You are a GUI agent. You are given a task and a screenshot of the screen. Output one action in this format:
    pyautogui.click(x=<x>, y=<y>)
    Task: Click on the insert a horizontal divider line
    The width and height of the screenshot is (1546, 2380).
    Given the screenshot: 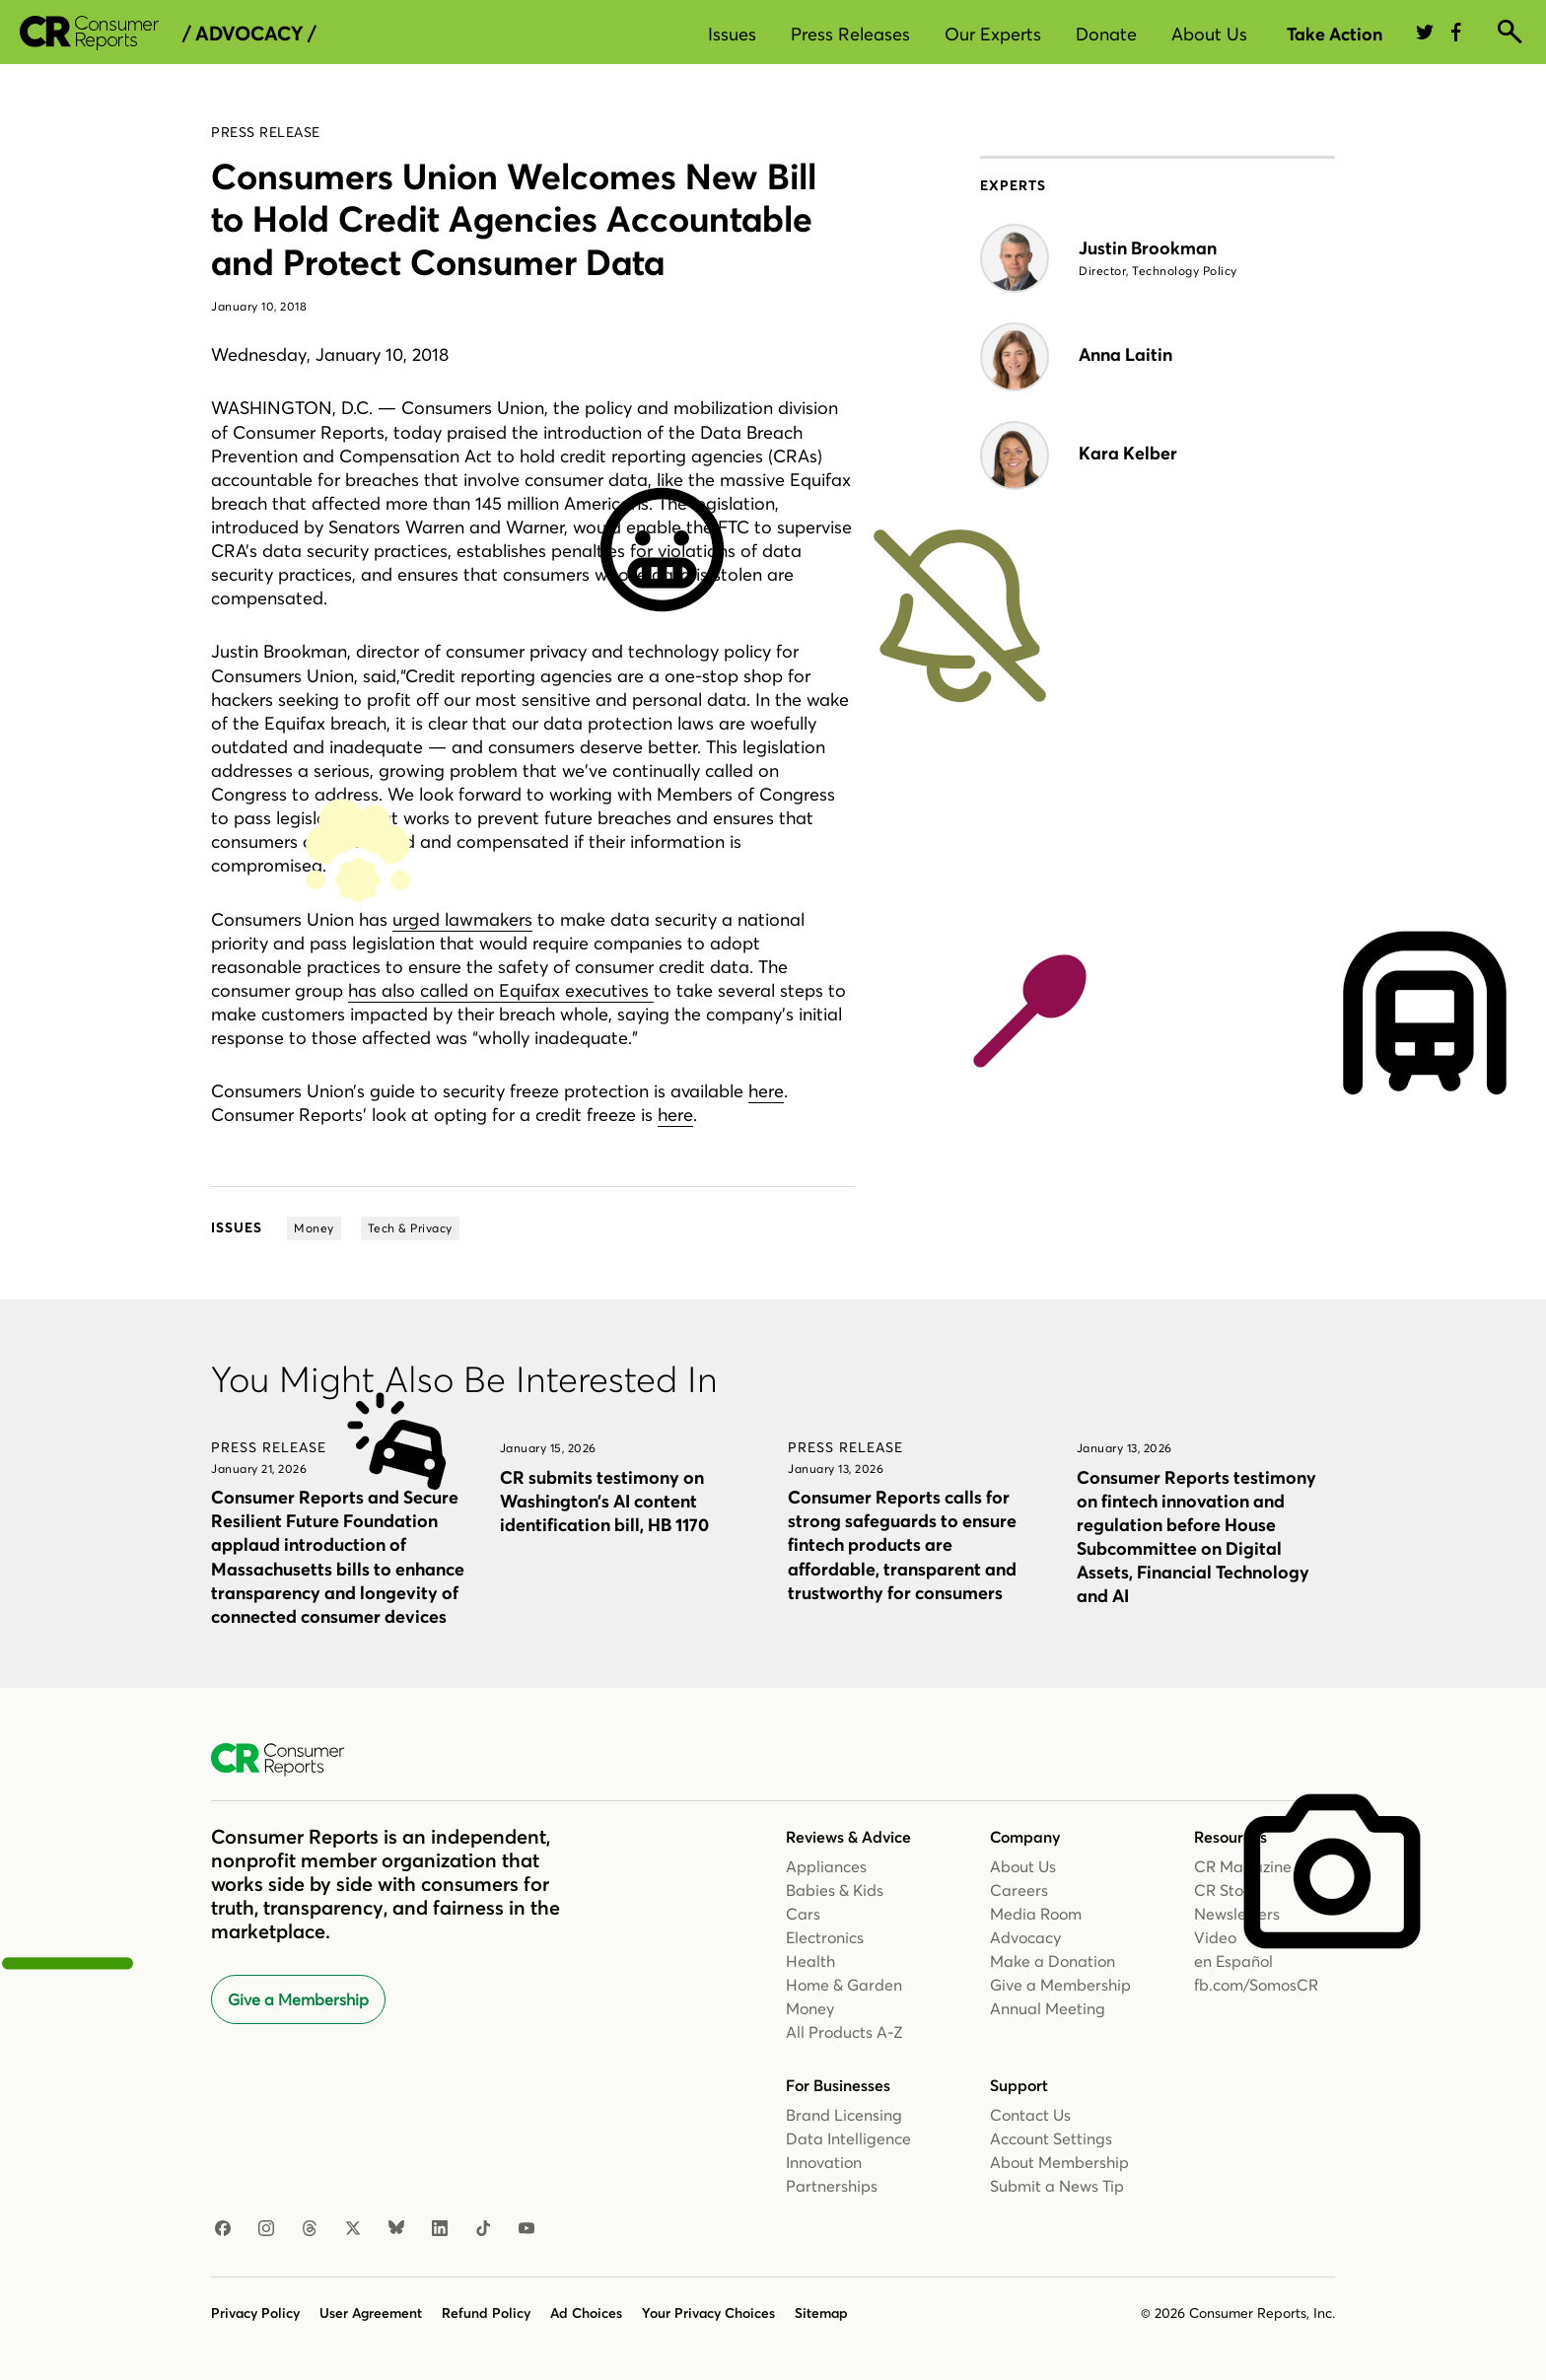 What is the action you would take?
    pyautogui.click(x=67, y=1965)
    